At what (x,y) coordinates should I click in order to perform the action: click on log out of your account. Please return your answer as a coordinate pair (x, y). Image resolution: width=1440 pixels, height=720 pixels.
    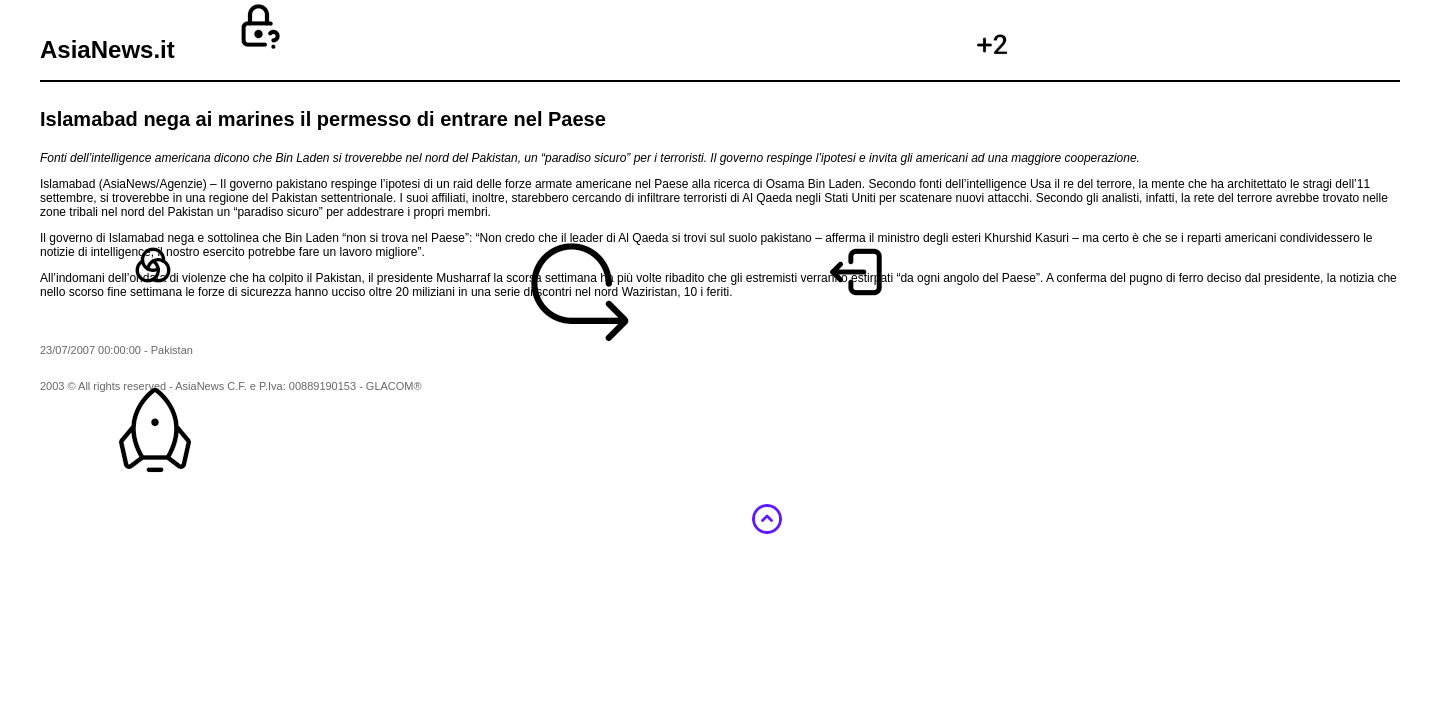
    Looking at the image, I should click on (856, 272).